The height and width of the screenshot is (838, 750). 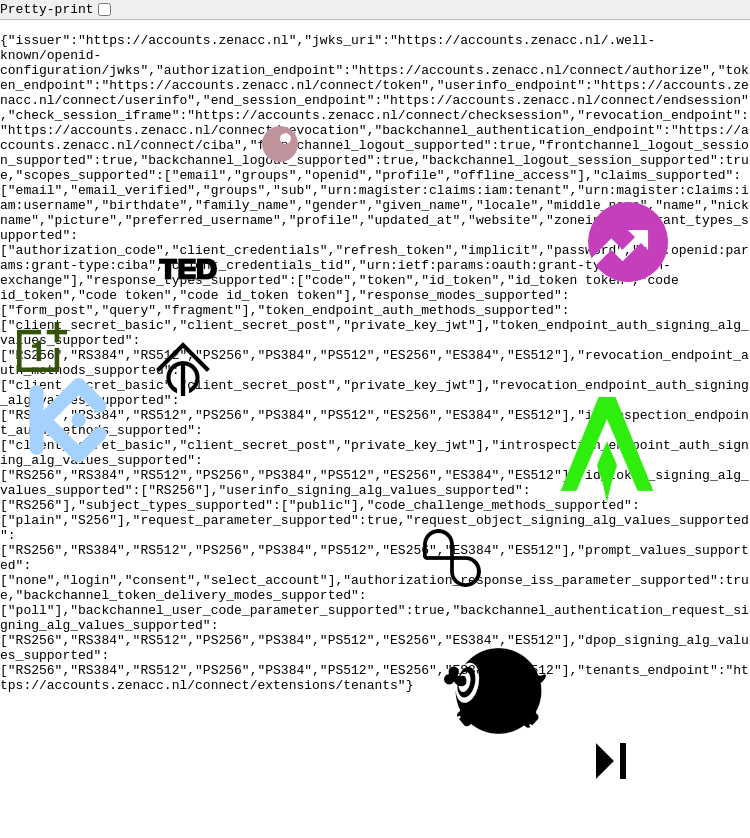 I want to click on NextBillion.ai company logo, so click(x=452, y=558).